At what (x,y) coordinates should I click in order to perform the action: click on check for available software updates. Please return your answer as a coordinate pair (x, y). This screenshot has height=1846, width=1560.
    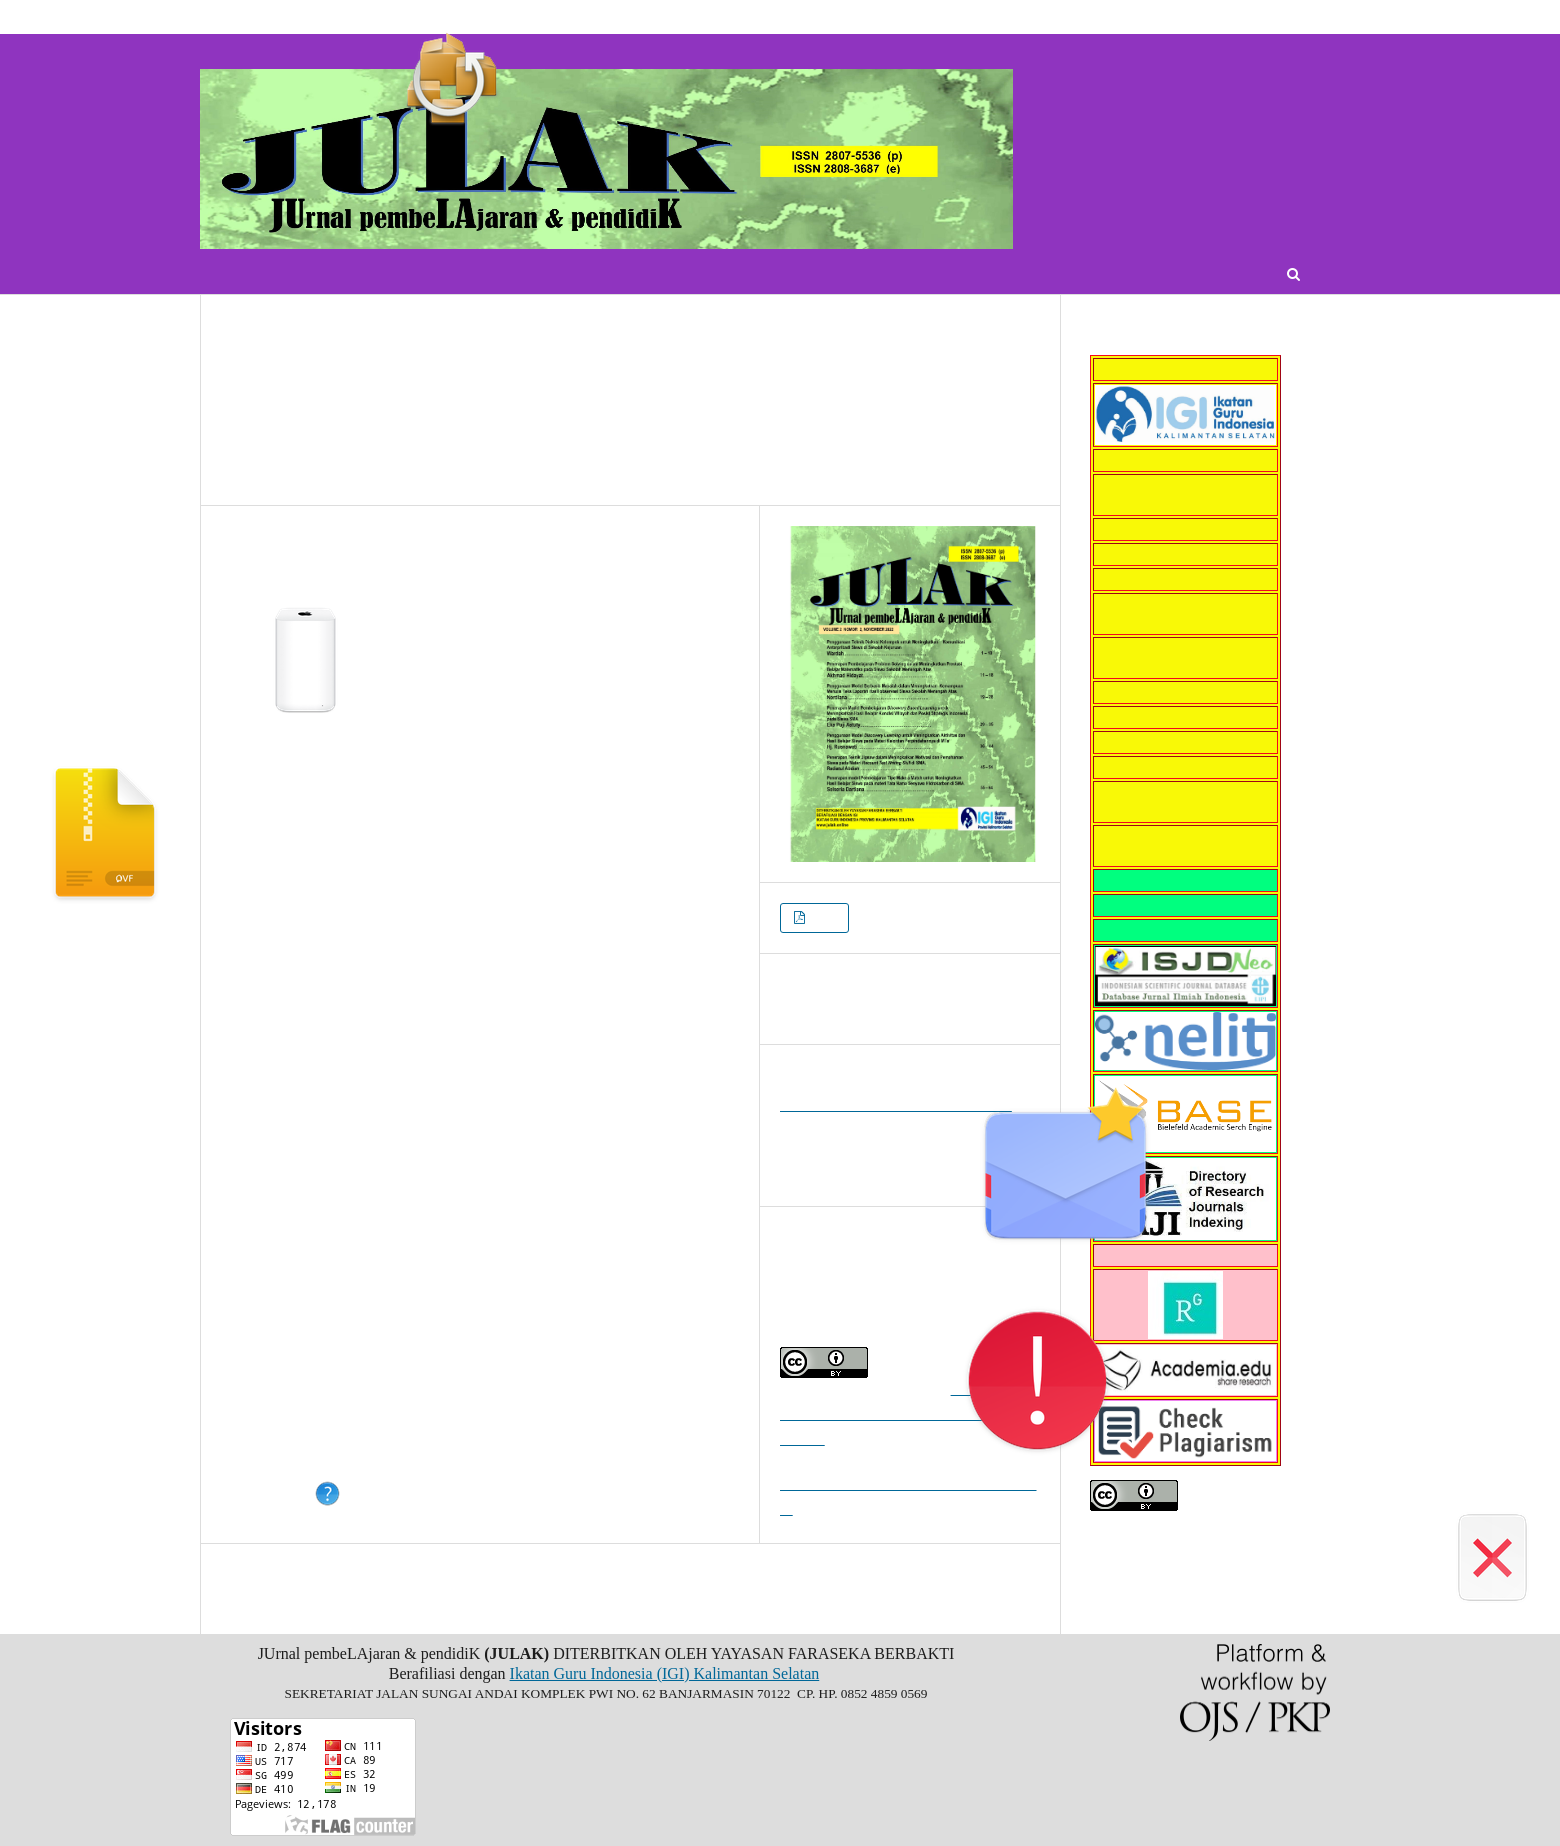
    Looking at the image, I should click on (449, 72).